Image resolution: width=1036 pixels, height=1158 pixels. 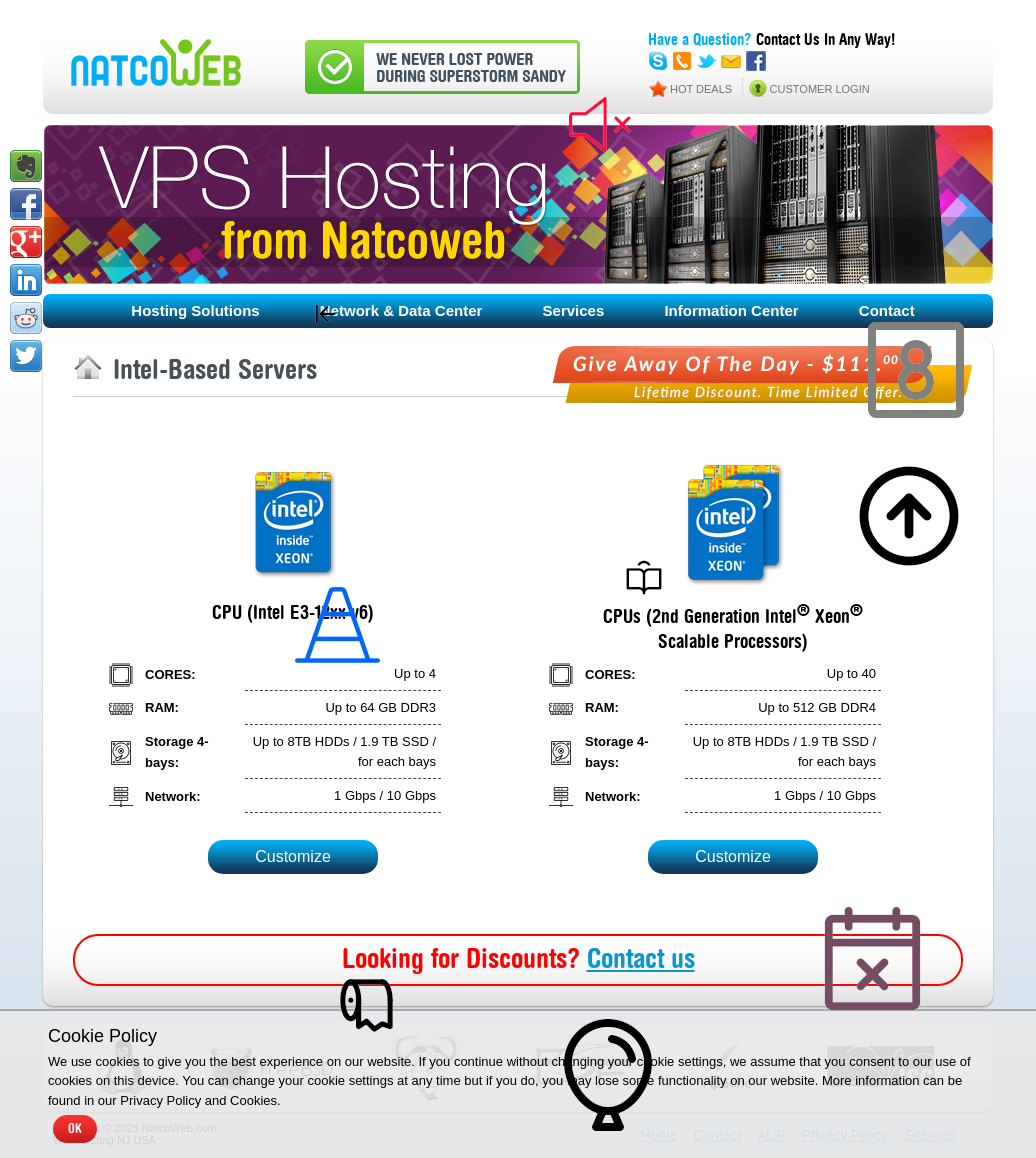 What do you see at coordinates (644, 577) in the screenshot?
I see `view user profile or contact details` at bounding box center [644, 577].